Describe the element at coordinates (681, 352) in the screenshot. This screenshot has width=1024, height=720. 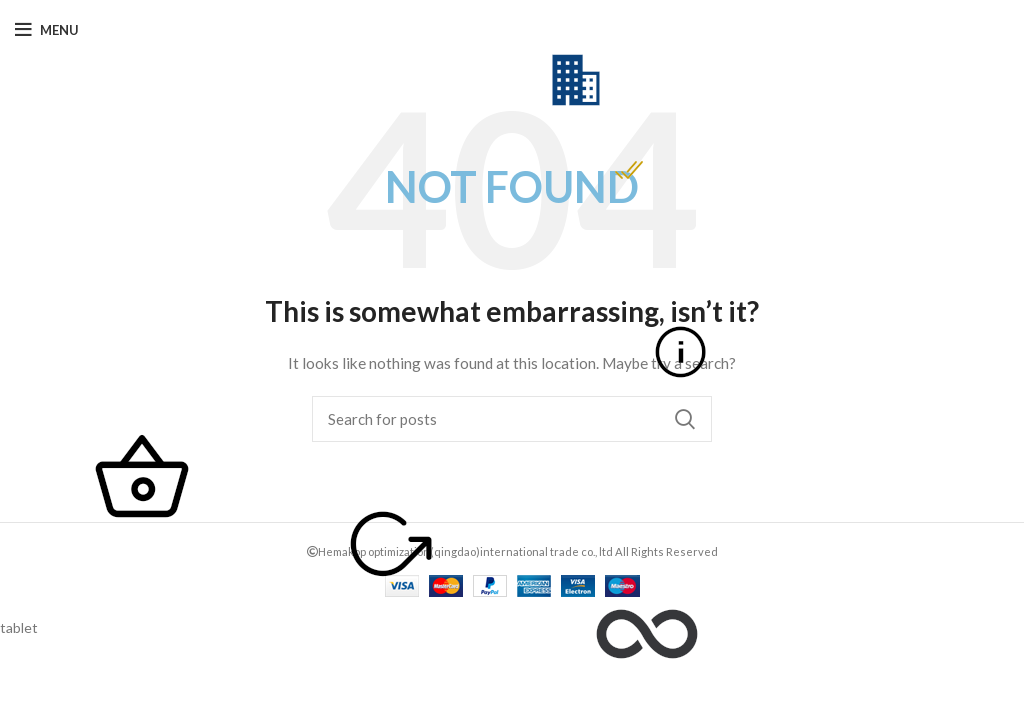
I see `view more information or details` at that location.